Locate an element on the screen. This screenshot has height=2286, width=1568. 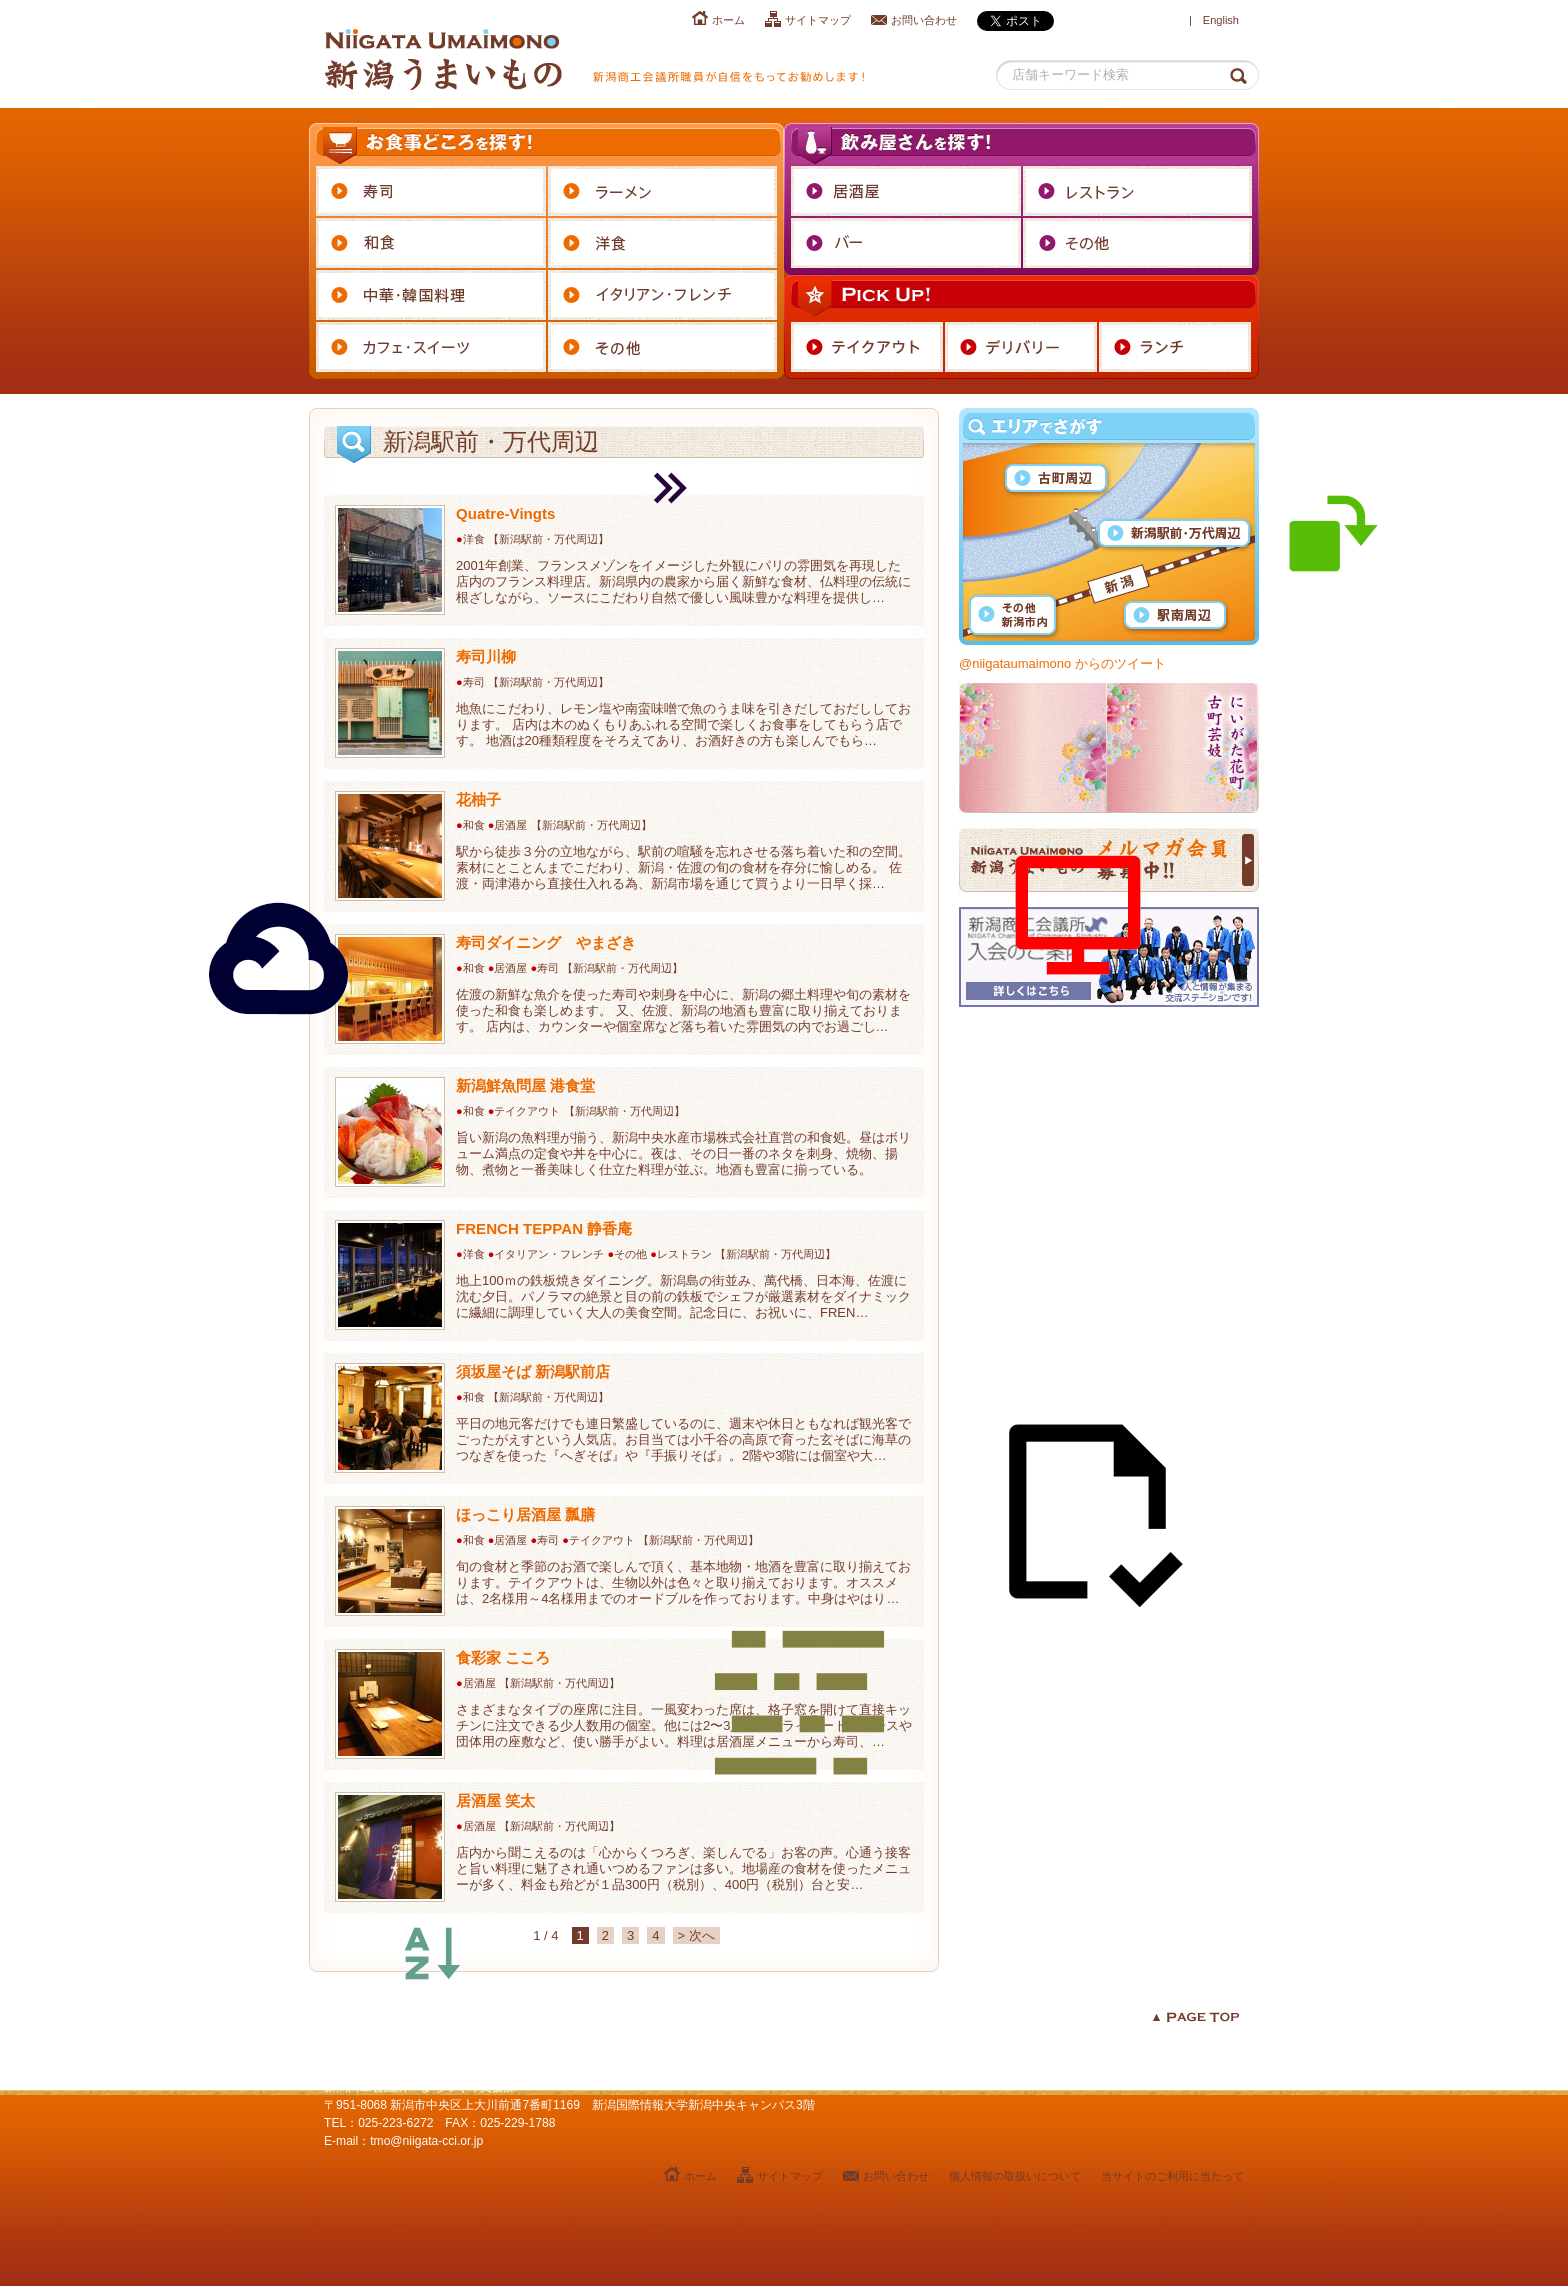
indicates misty or foggy weather conditions is located at coordinates (799, 1698).